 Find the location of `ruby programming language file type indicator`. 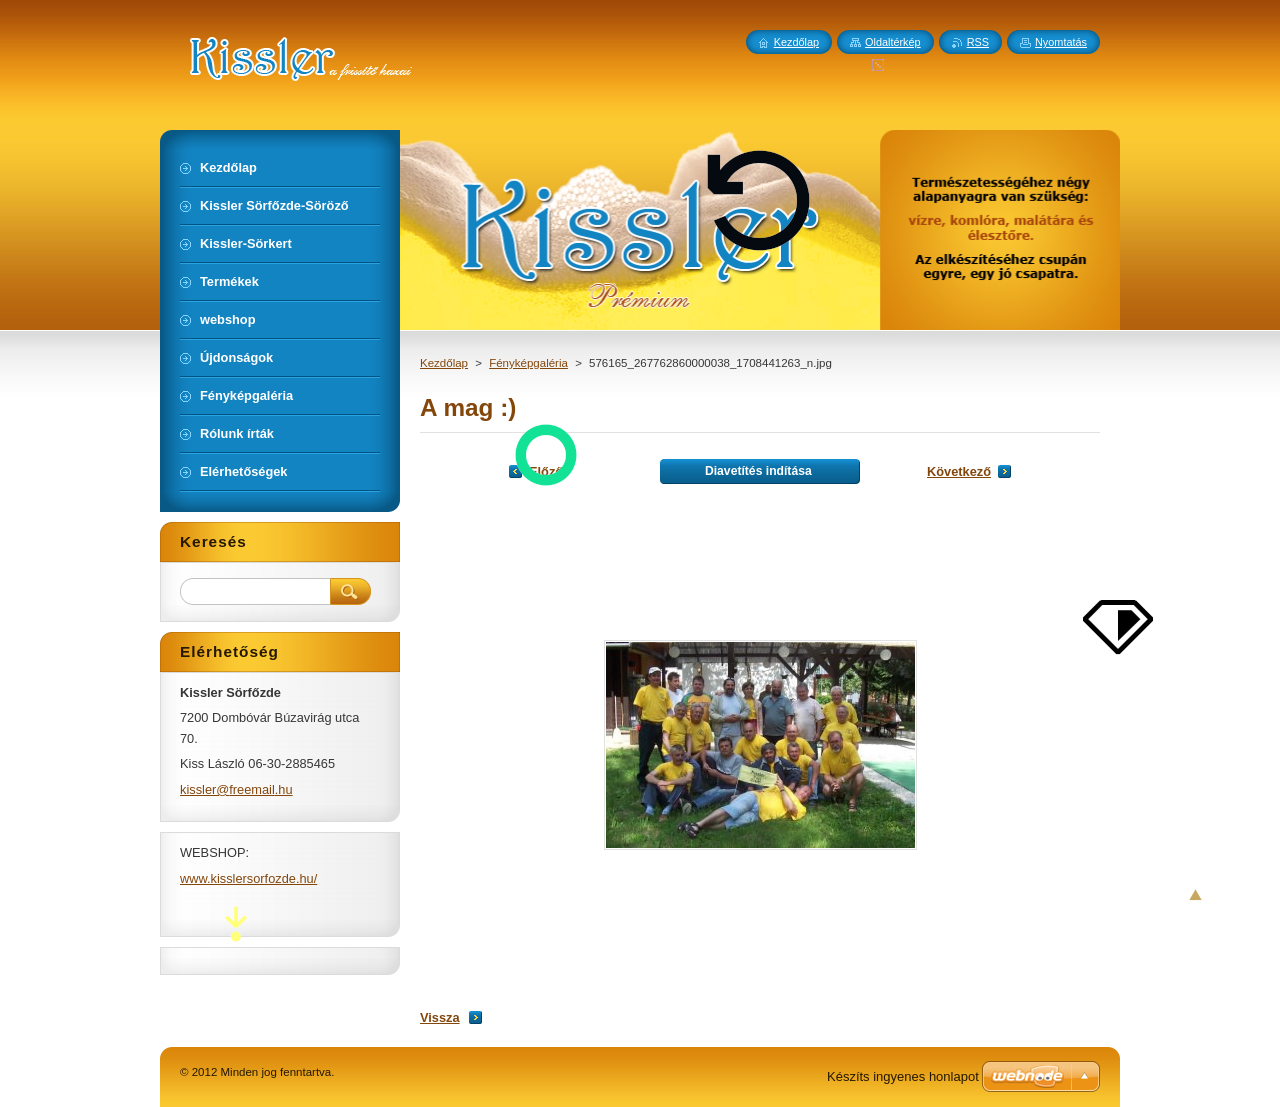

ruby programming language file type indicator is located at coordinates (1118, 625).